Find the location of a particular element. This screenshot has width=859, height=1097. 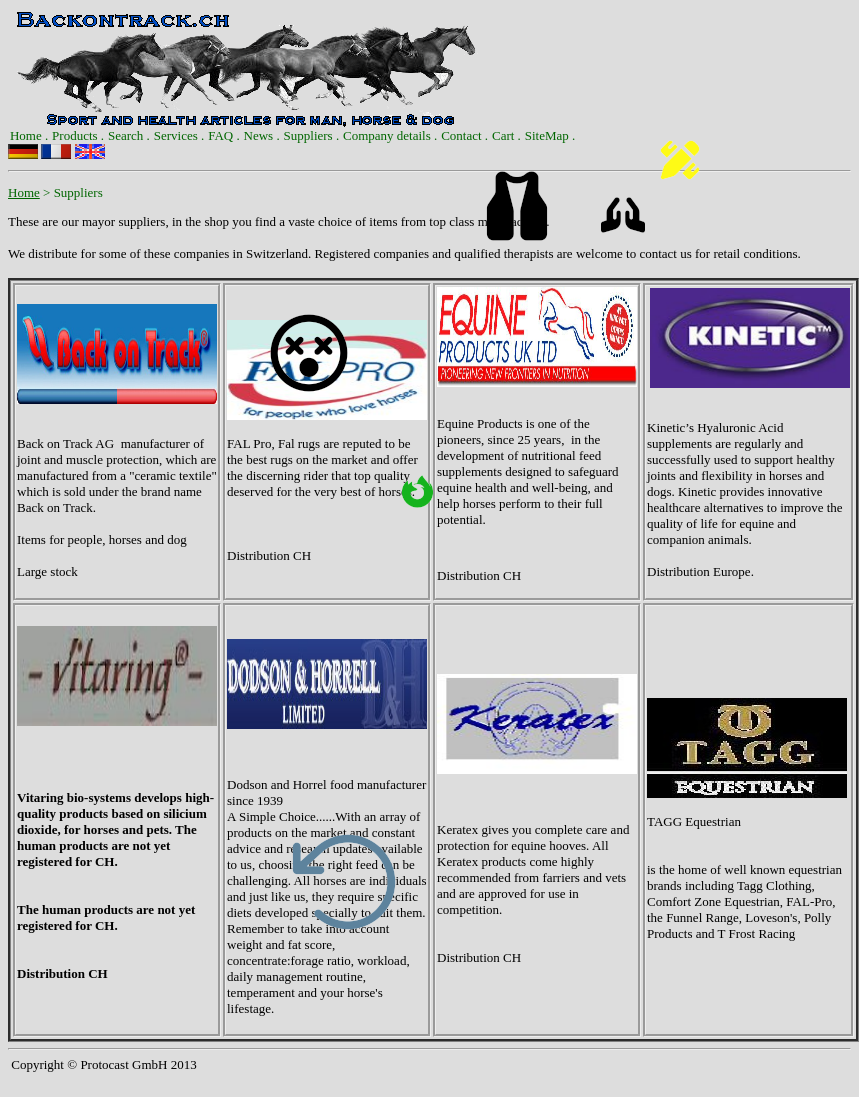

select safety vest or protective gear is located at coordinates (517, 206).